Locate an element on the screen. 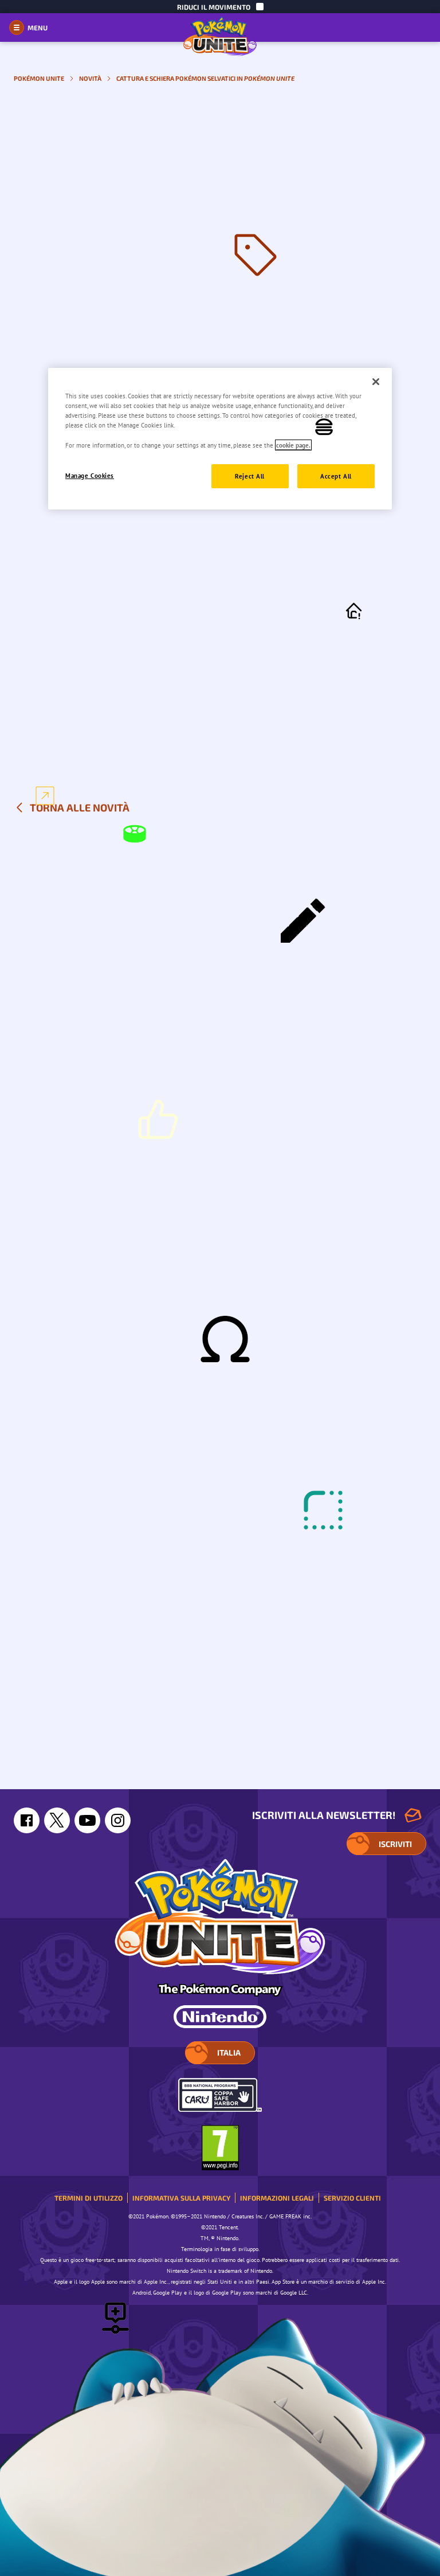 Image resolution: width=440 pixels, height=2576 pixels. like or approve content is located at coordinates (158, 1119).